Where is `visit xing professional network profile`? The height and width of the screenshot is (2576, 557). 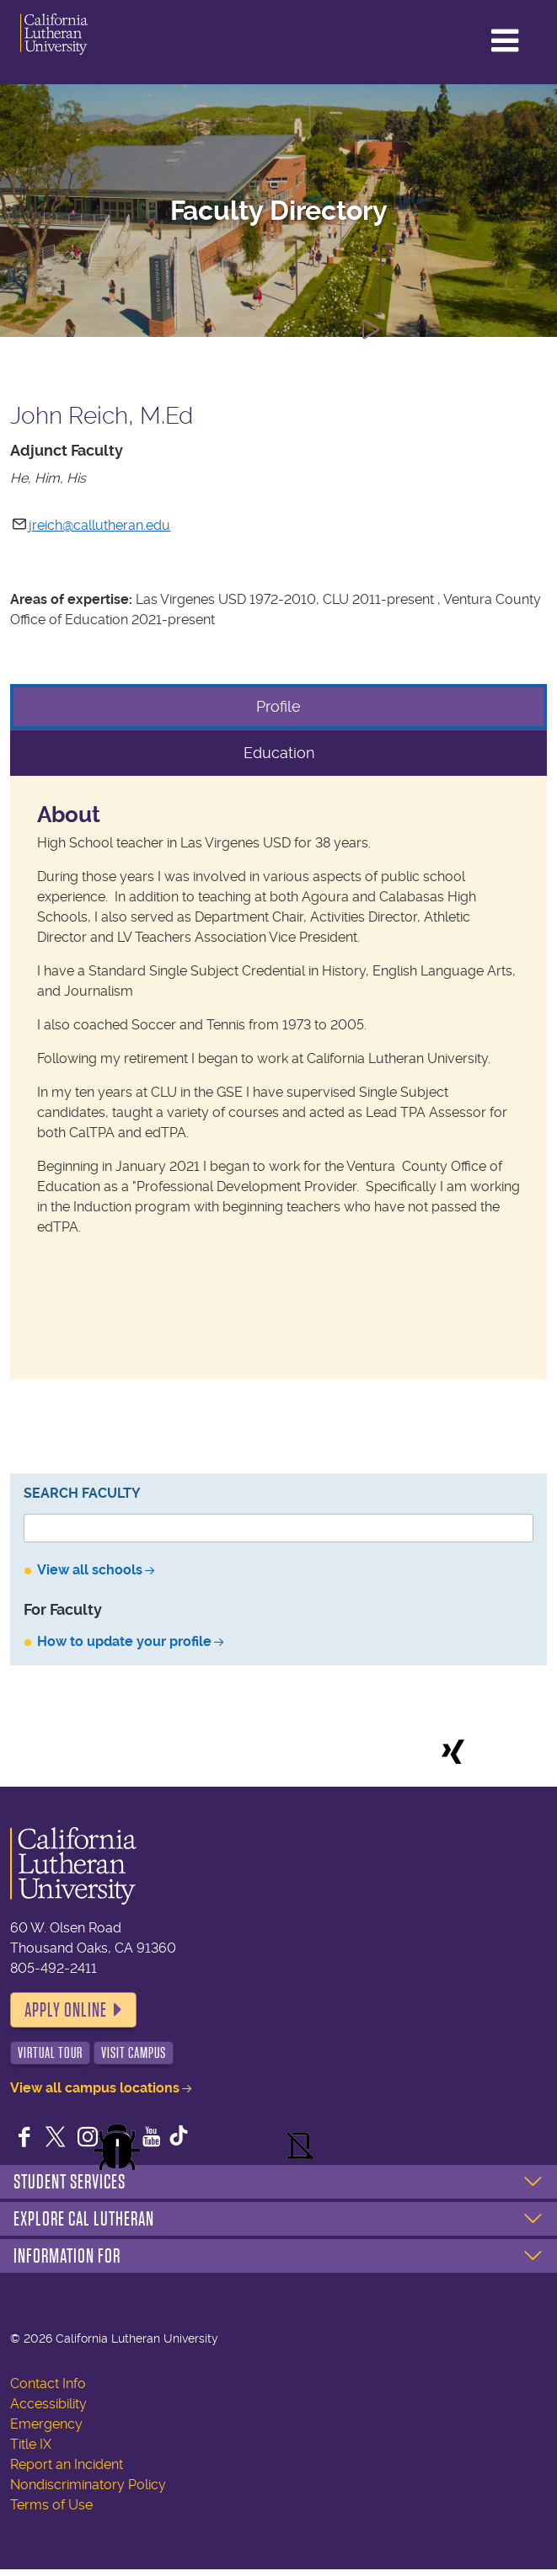
visit xing professional network profile is located at coordinates (453, 1751).